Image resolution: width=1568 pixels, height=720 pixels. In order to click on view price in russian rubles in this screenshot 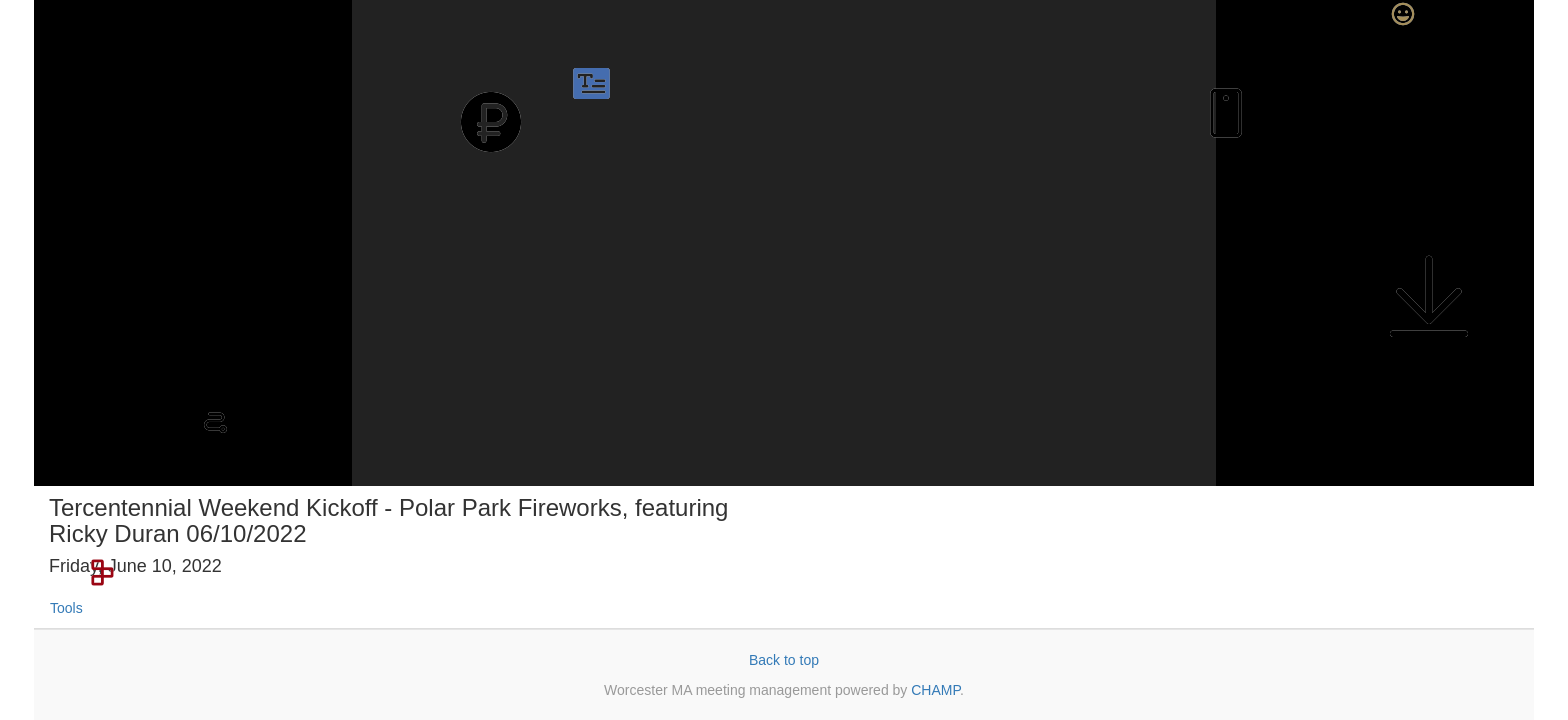, I will do `click(491, 122)`.